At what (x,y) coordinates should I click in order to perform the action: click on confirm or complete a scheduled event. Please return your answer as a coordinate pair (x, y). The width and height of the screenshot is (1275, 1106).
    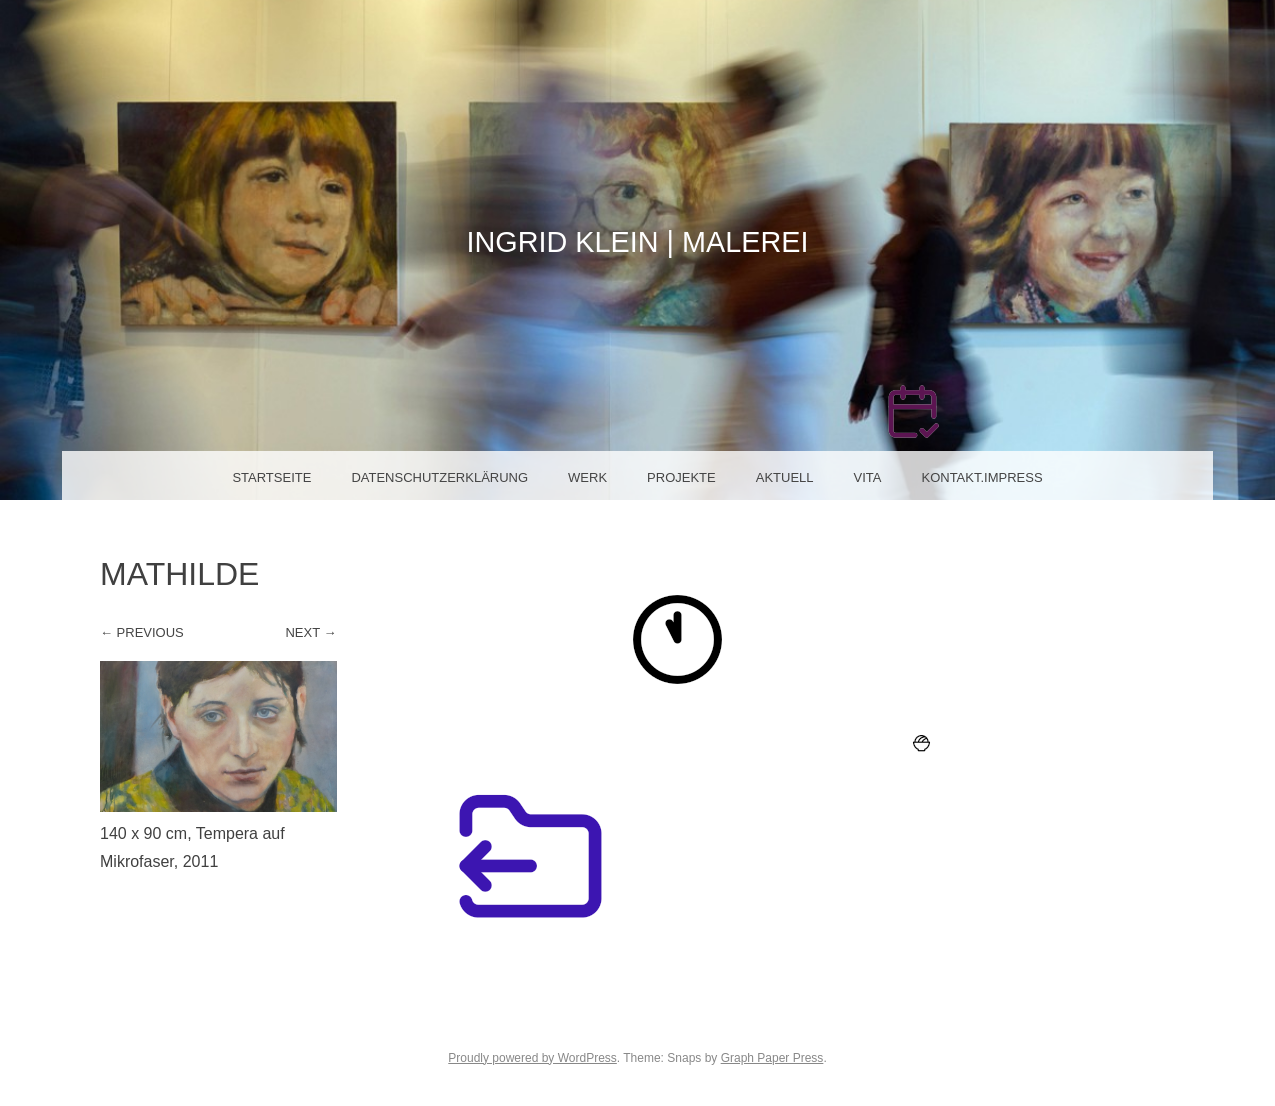
    Looking at the image, I should click on (912, 411).